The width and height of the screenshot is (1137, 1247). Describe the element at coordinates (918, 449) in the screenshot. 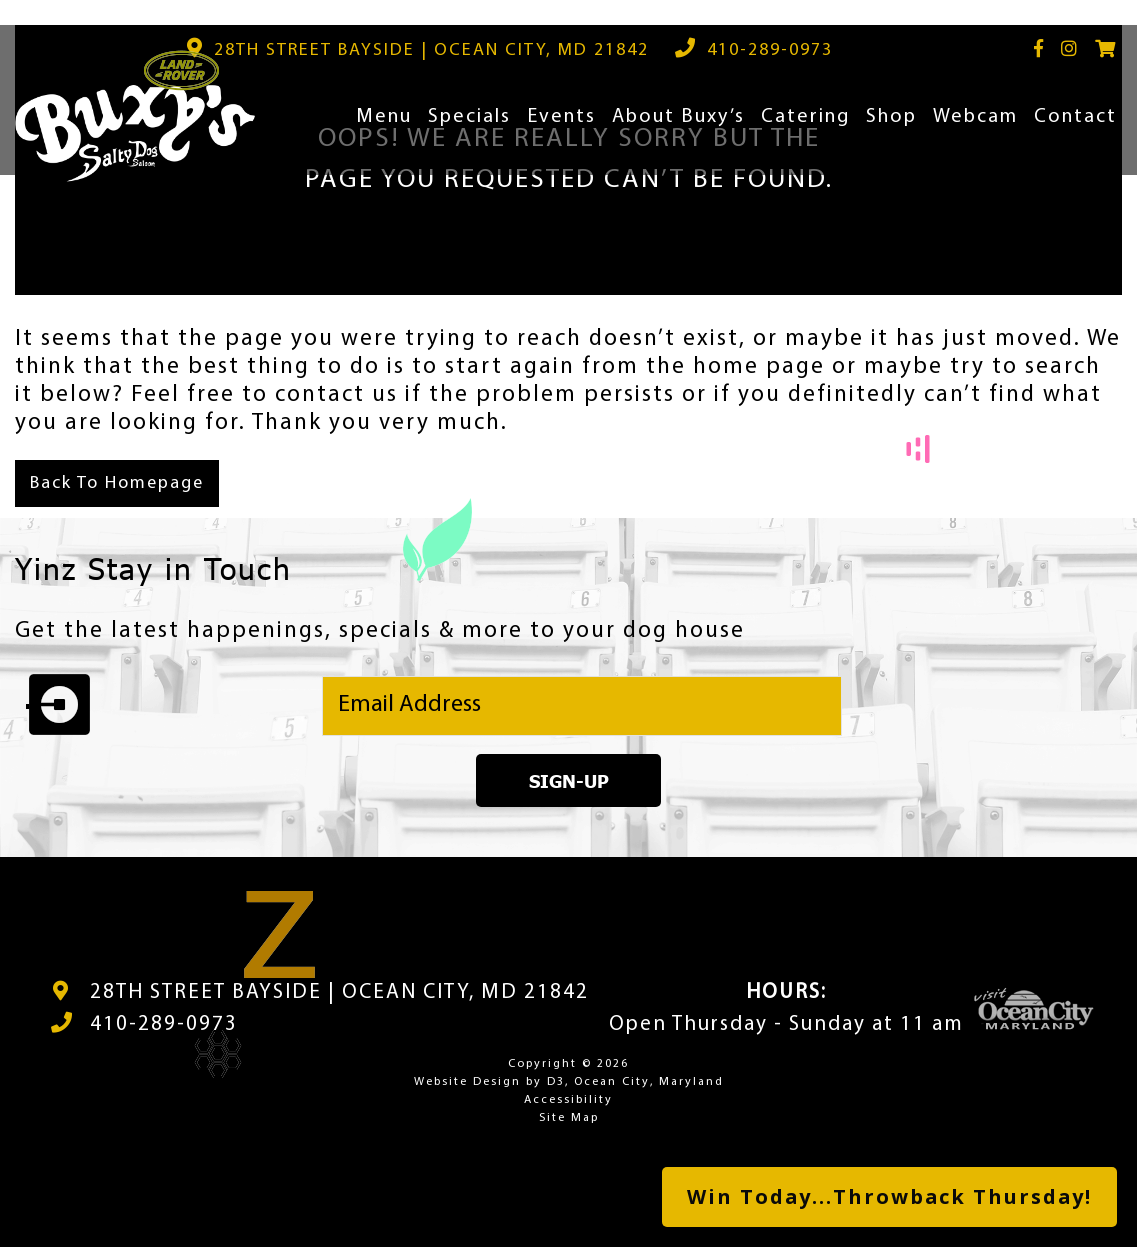

I see `open hyperskill learning platform` at that location.